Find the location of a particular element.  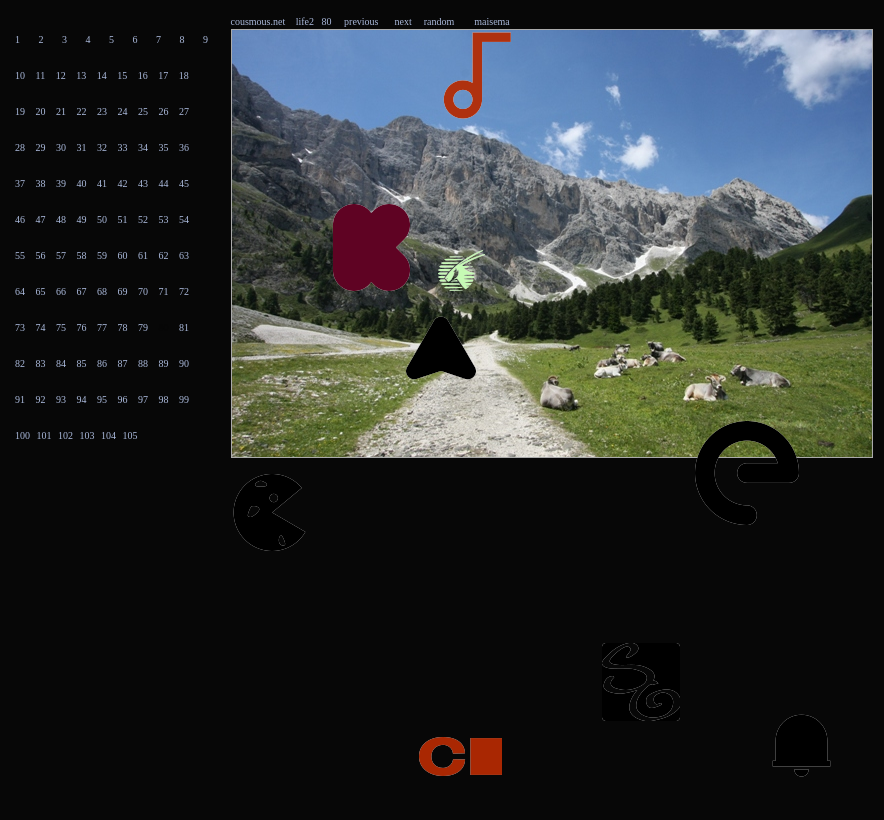

qatar airways logo is located at coordinates (461, 270).